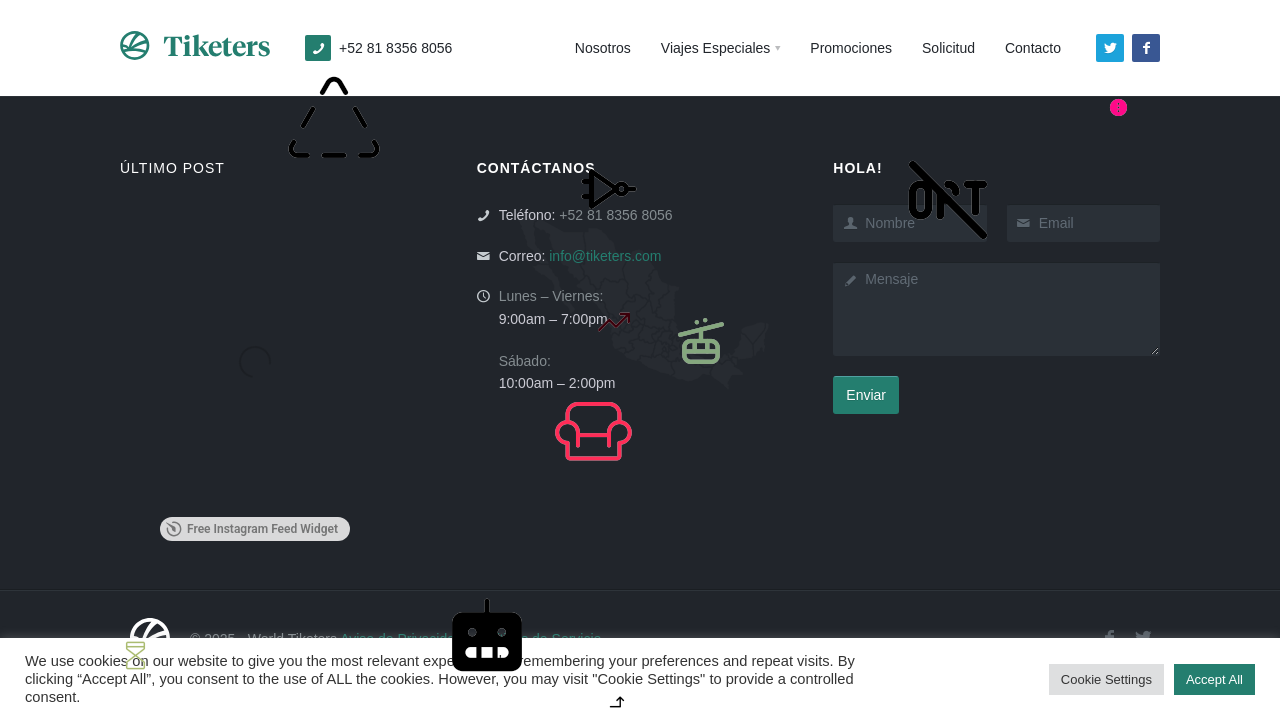  I want to click on http options method disabled or unavailable, so click(948, 200).